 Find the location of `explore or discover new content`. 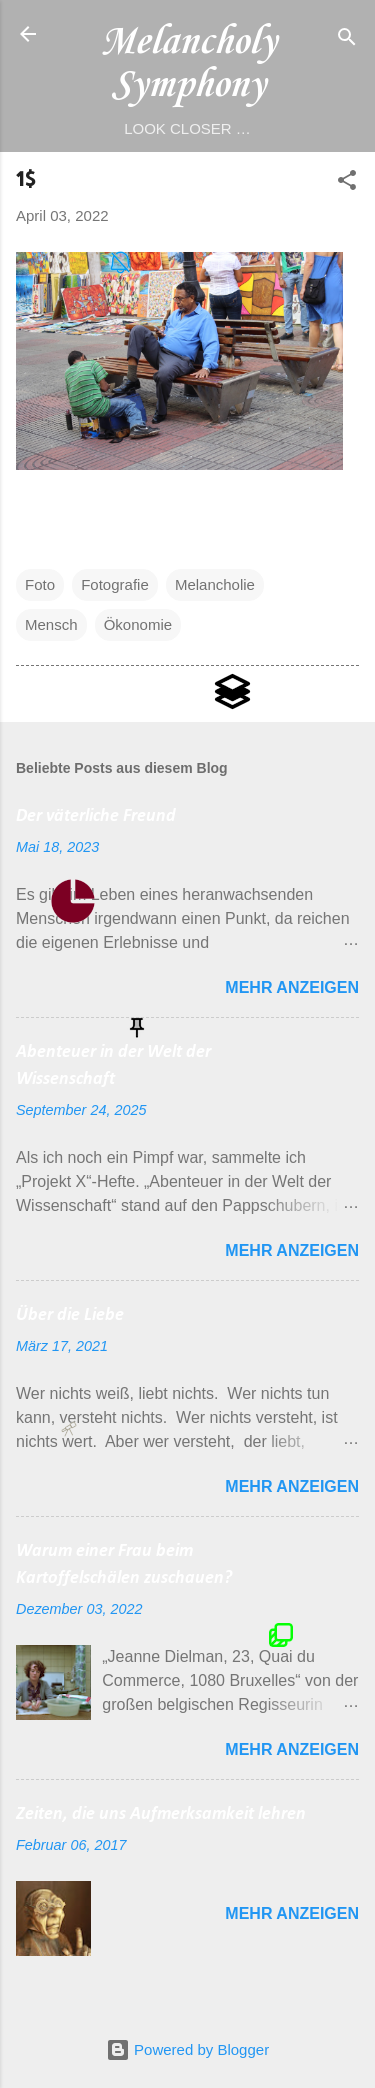

explore or discover new content is located at coordinates (69, 1429).